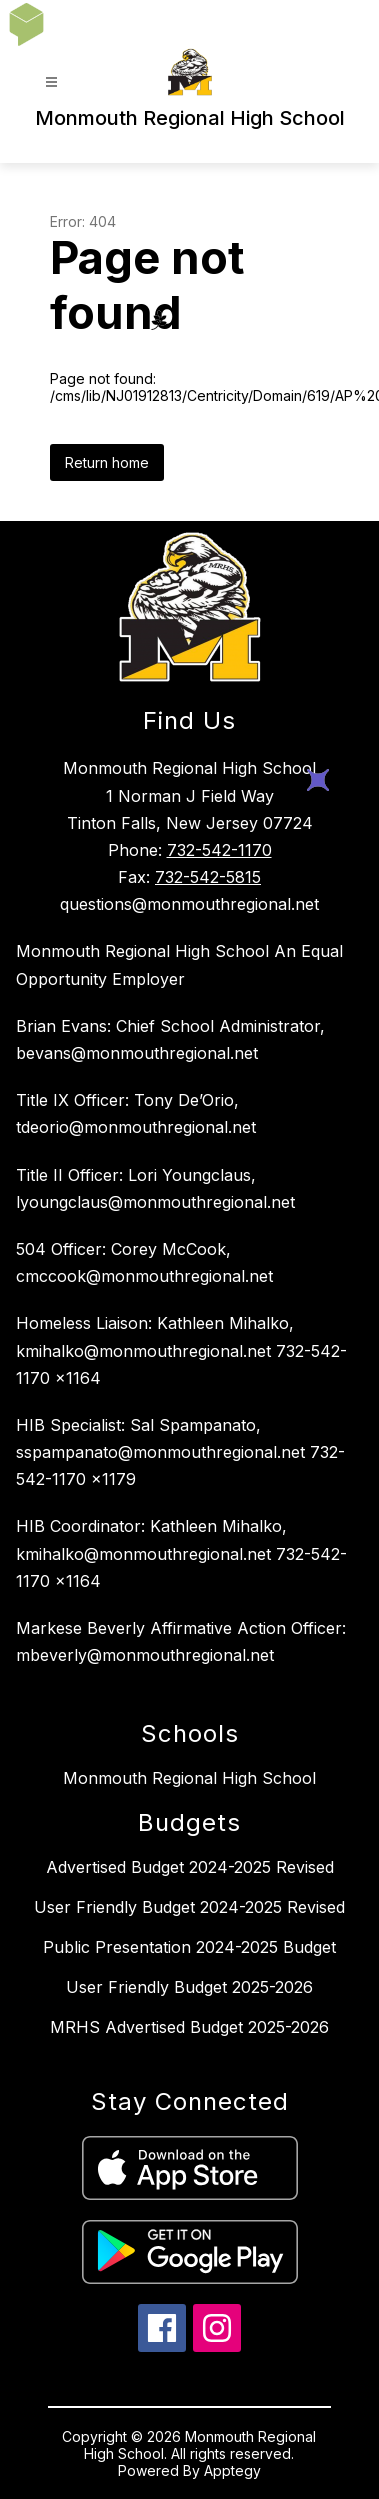 The height and width of the screenshot is (2499, 379). What do you see at coordinates (26, 24) in the screenshot?
I see `access Google Dialogflow conversational AI platform` at bounding box center [26, 24].